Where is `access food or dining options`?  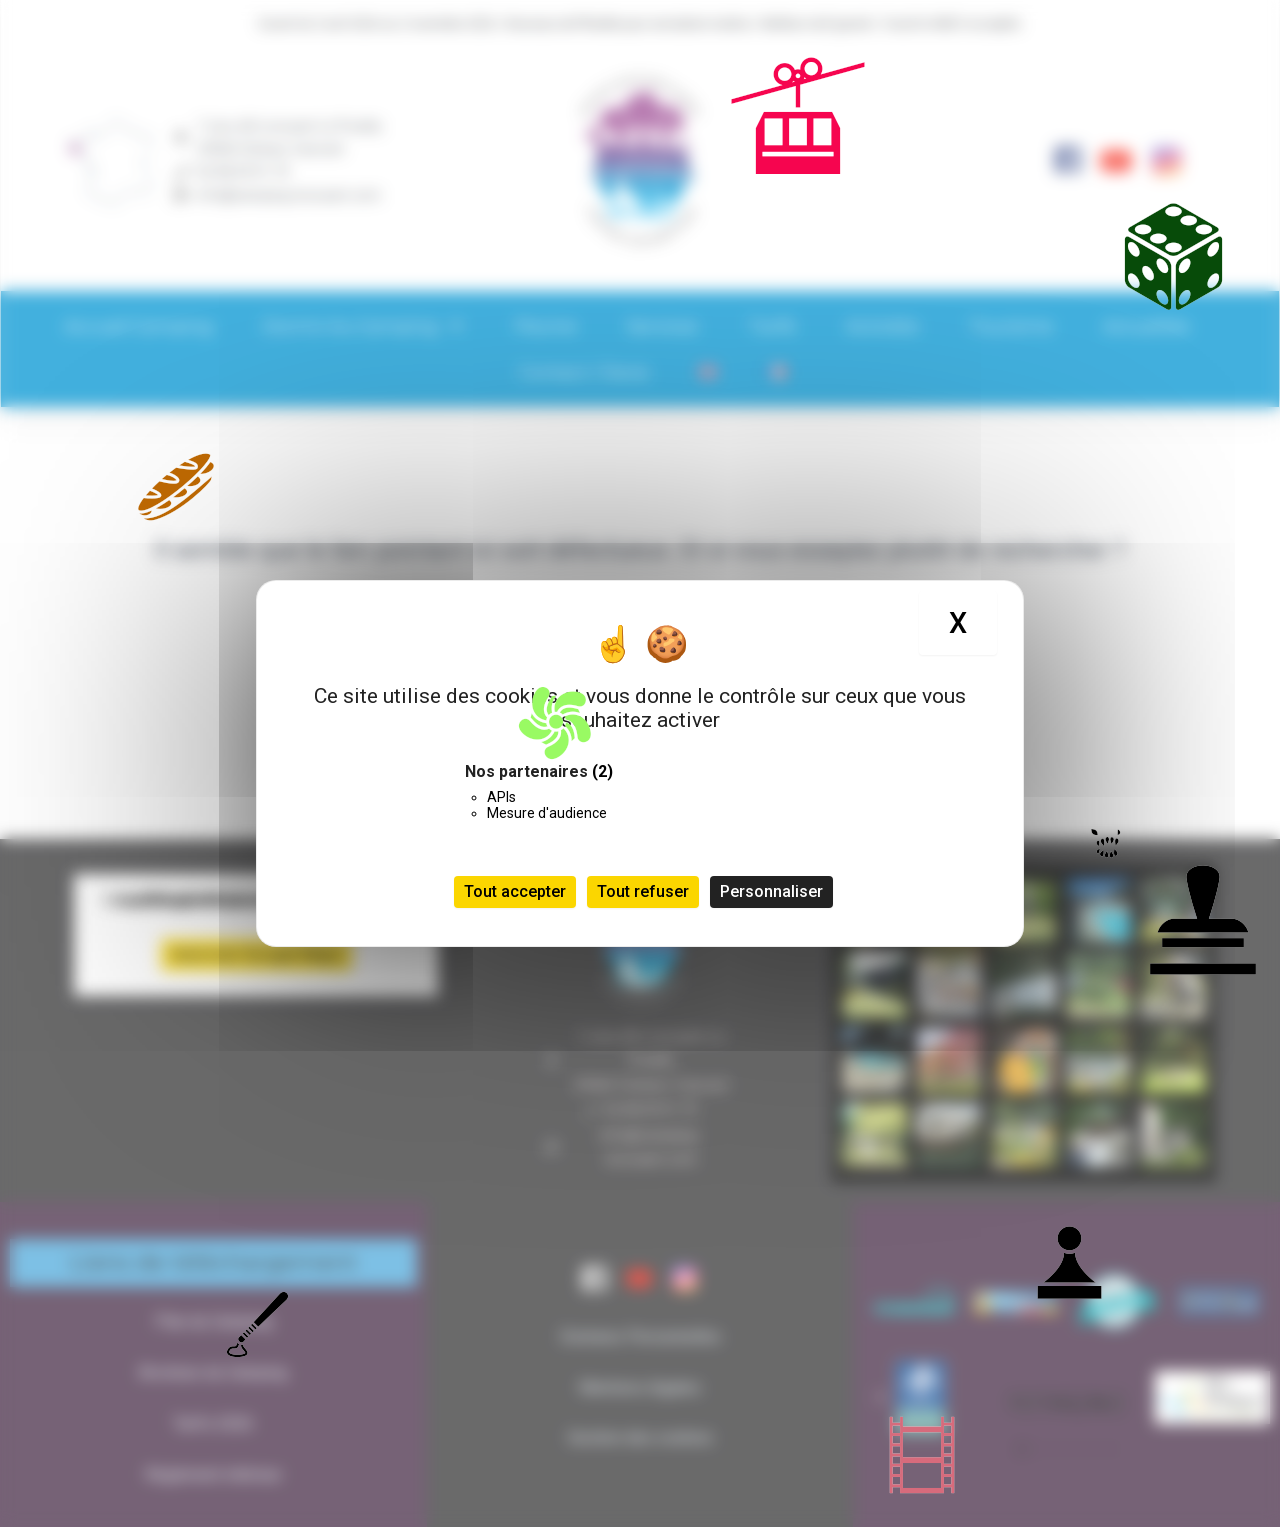
access food or dining options is located at coordinates (176, 487).